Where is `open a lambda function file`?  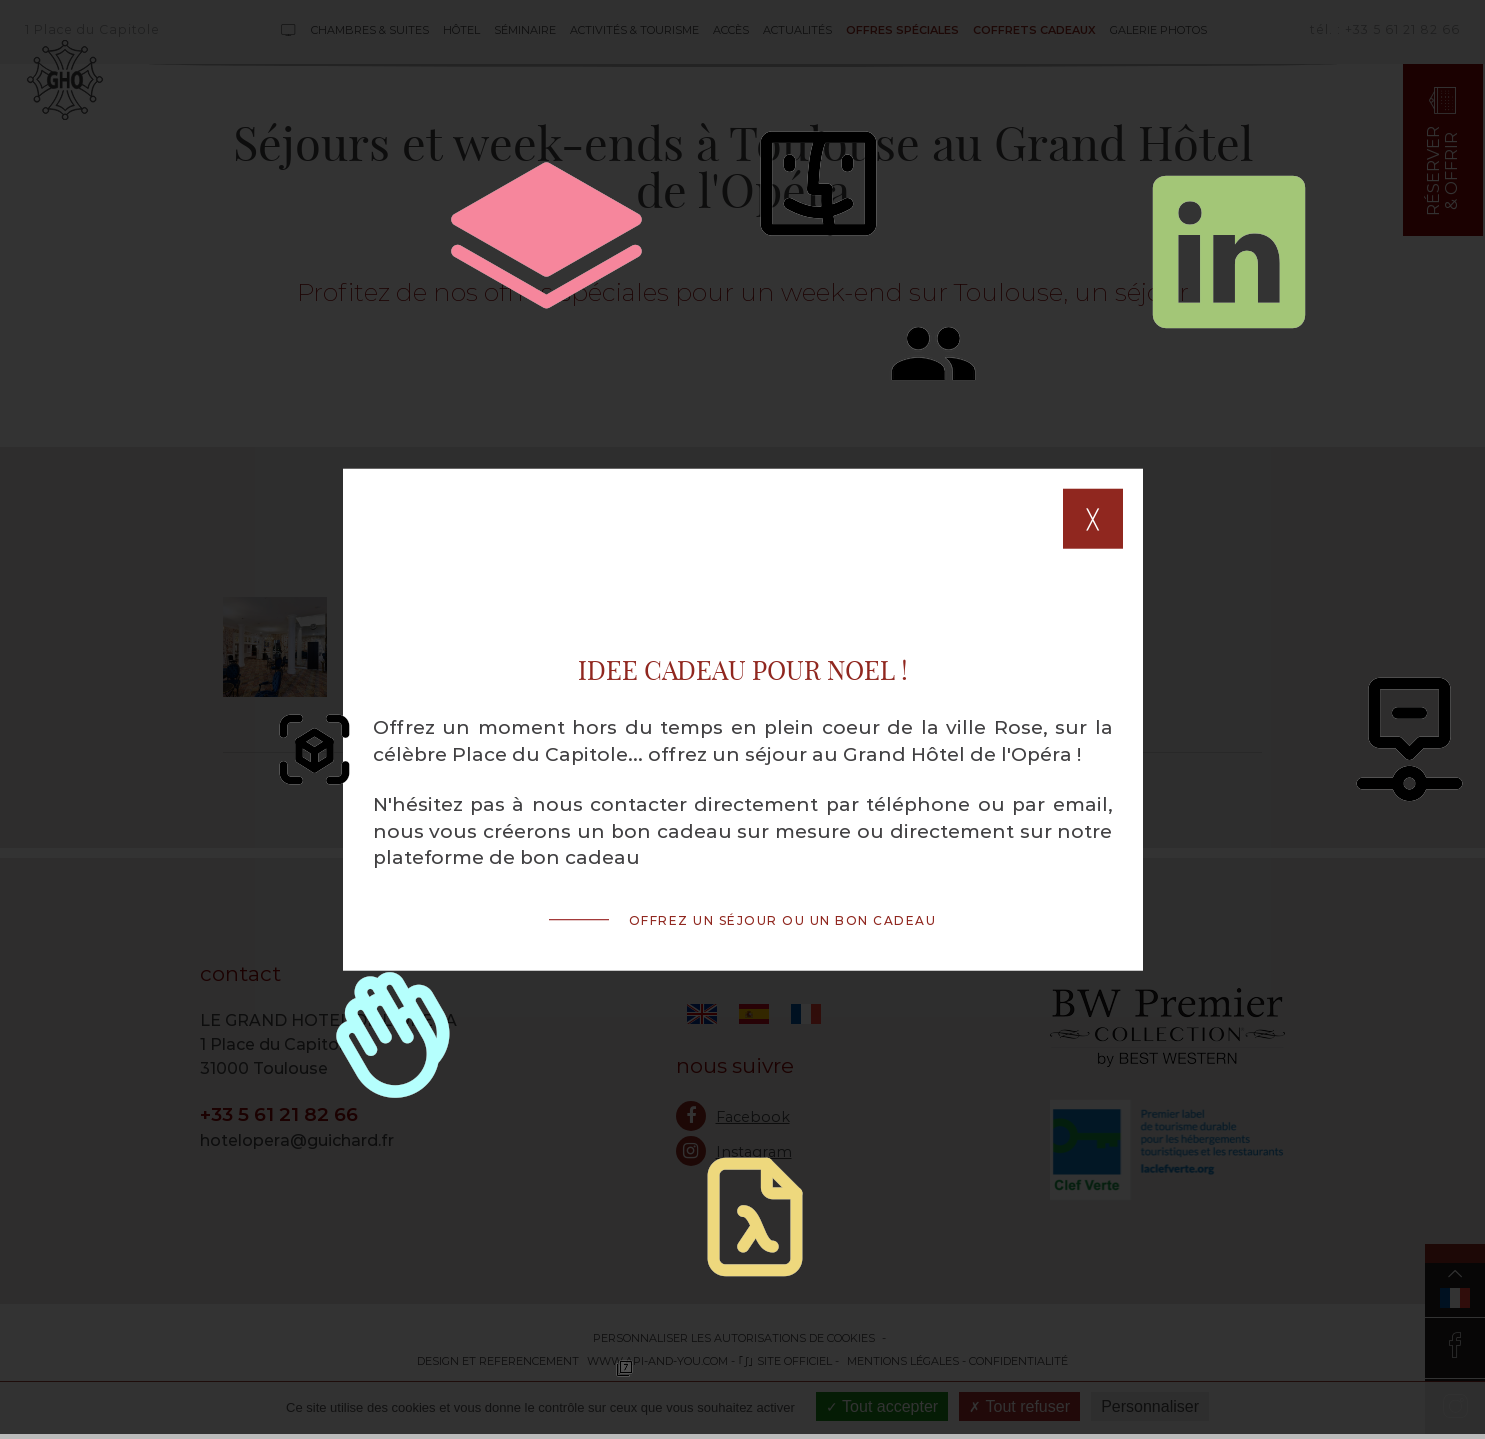 open a lambda function file is located at coordinates (755, 1217).